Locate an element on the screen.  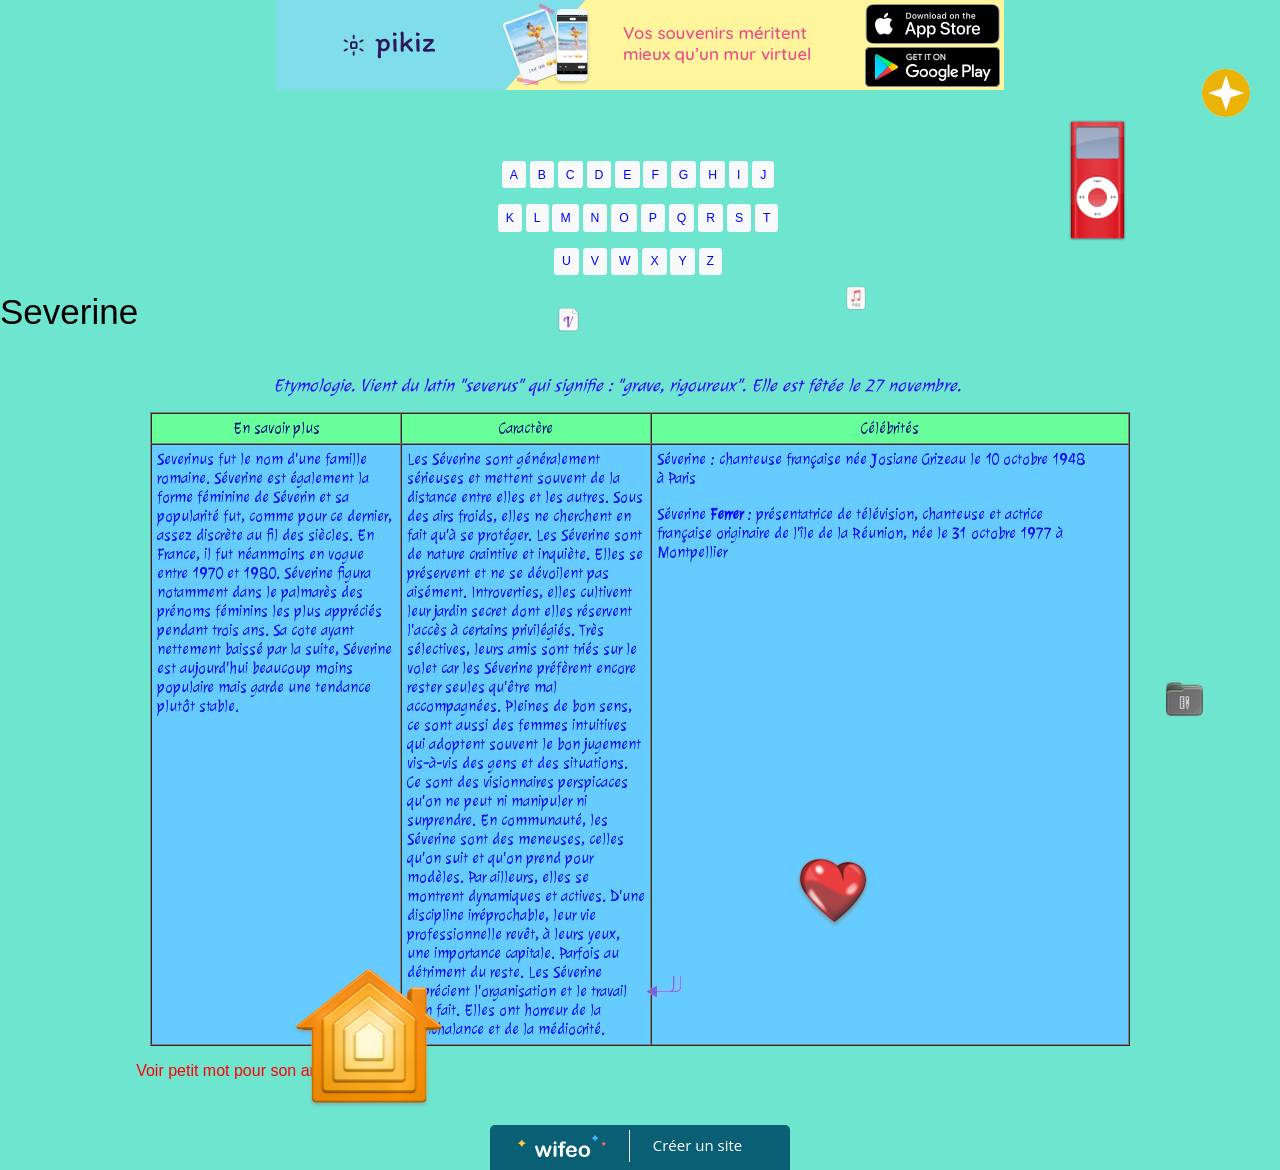
indicates a connected iPod nano device is located at coordinates (1097, 180).